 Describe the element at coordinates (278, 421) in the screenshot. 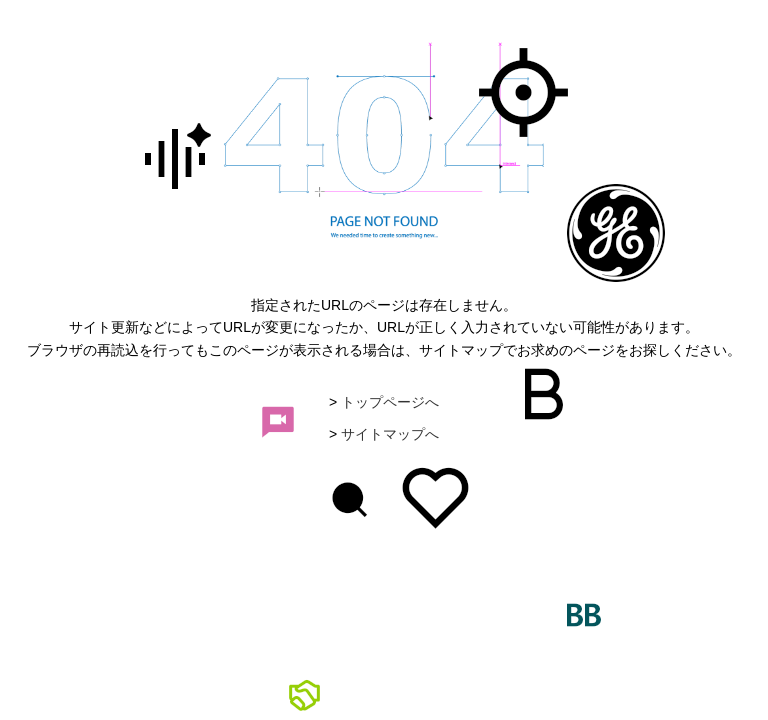

I see `start a video chat` at that location.